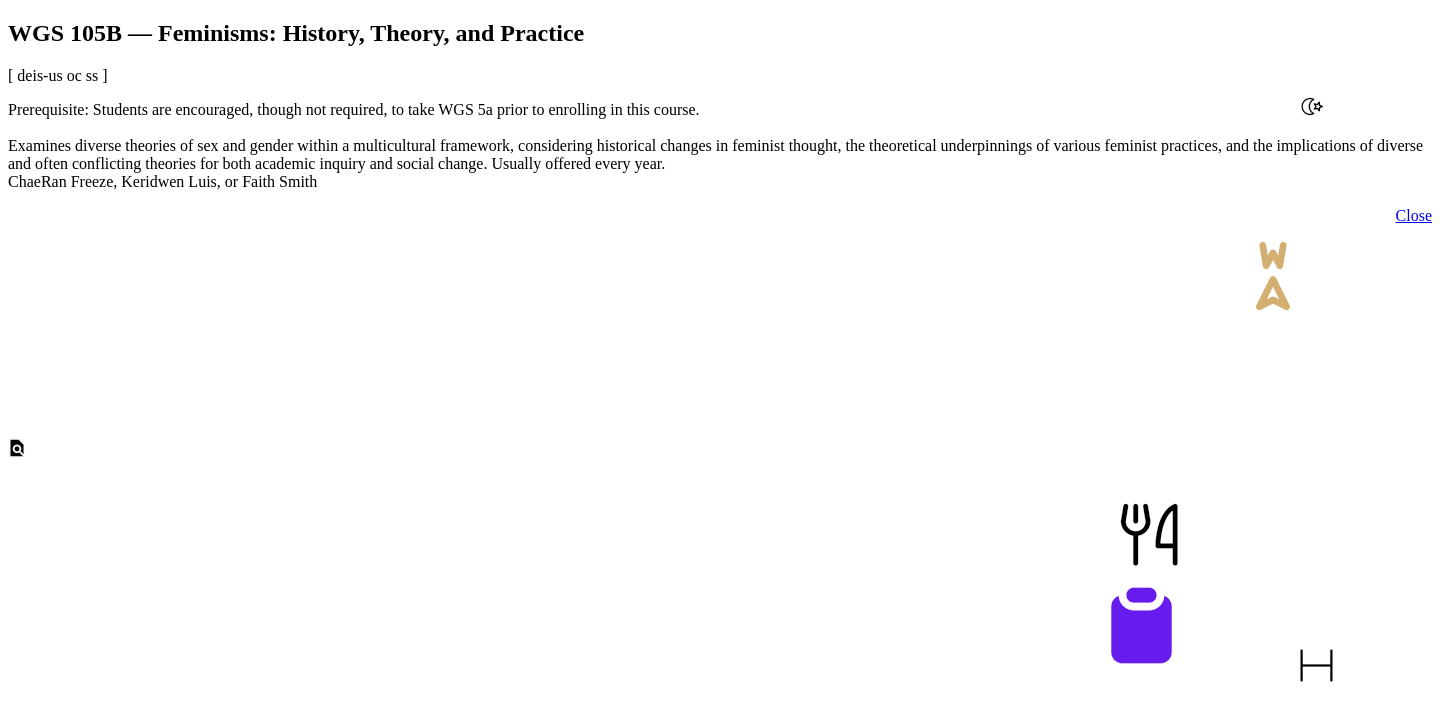 The image size is (1440, 720). Describe the element at coordinates (1316, 665) in the screenshot. I see `format text as a heading` at that location.